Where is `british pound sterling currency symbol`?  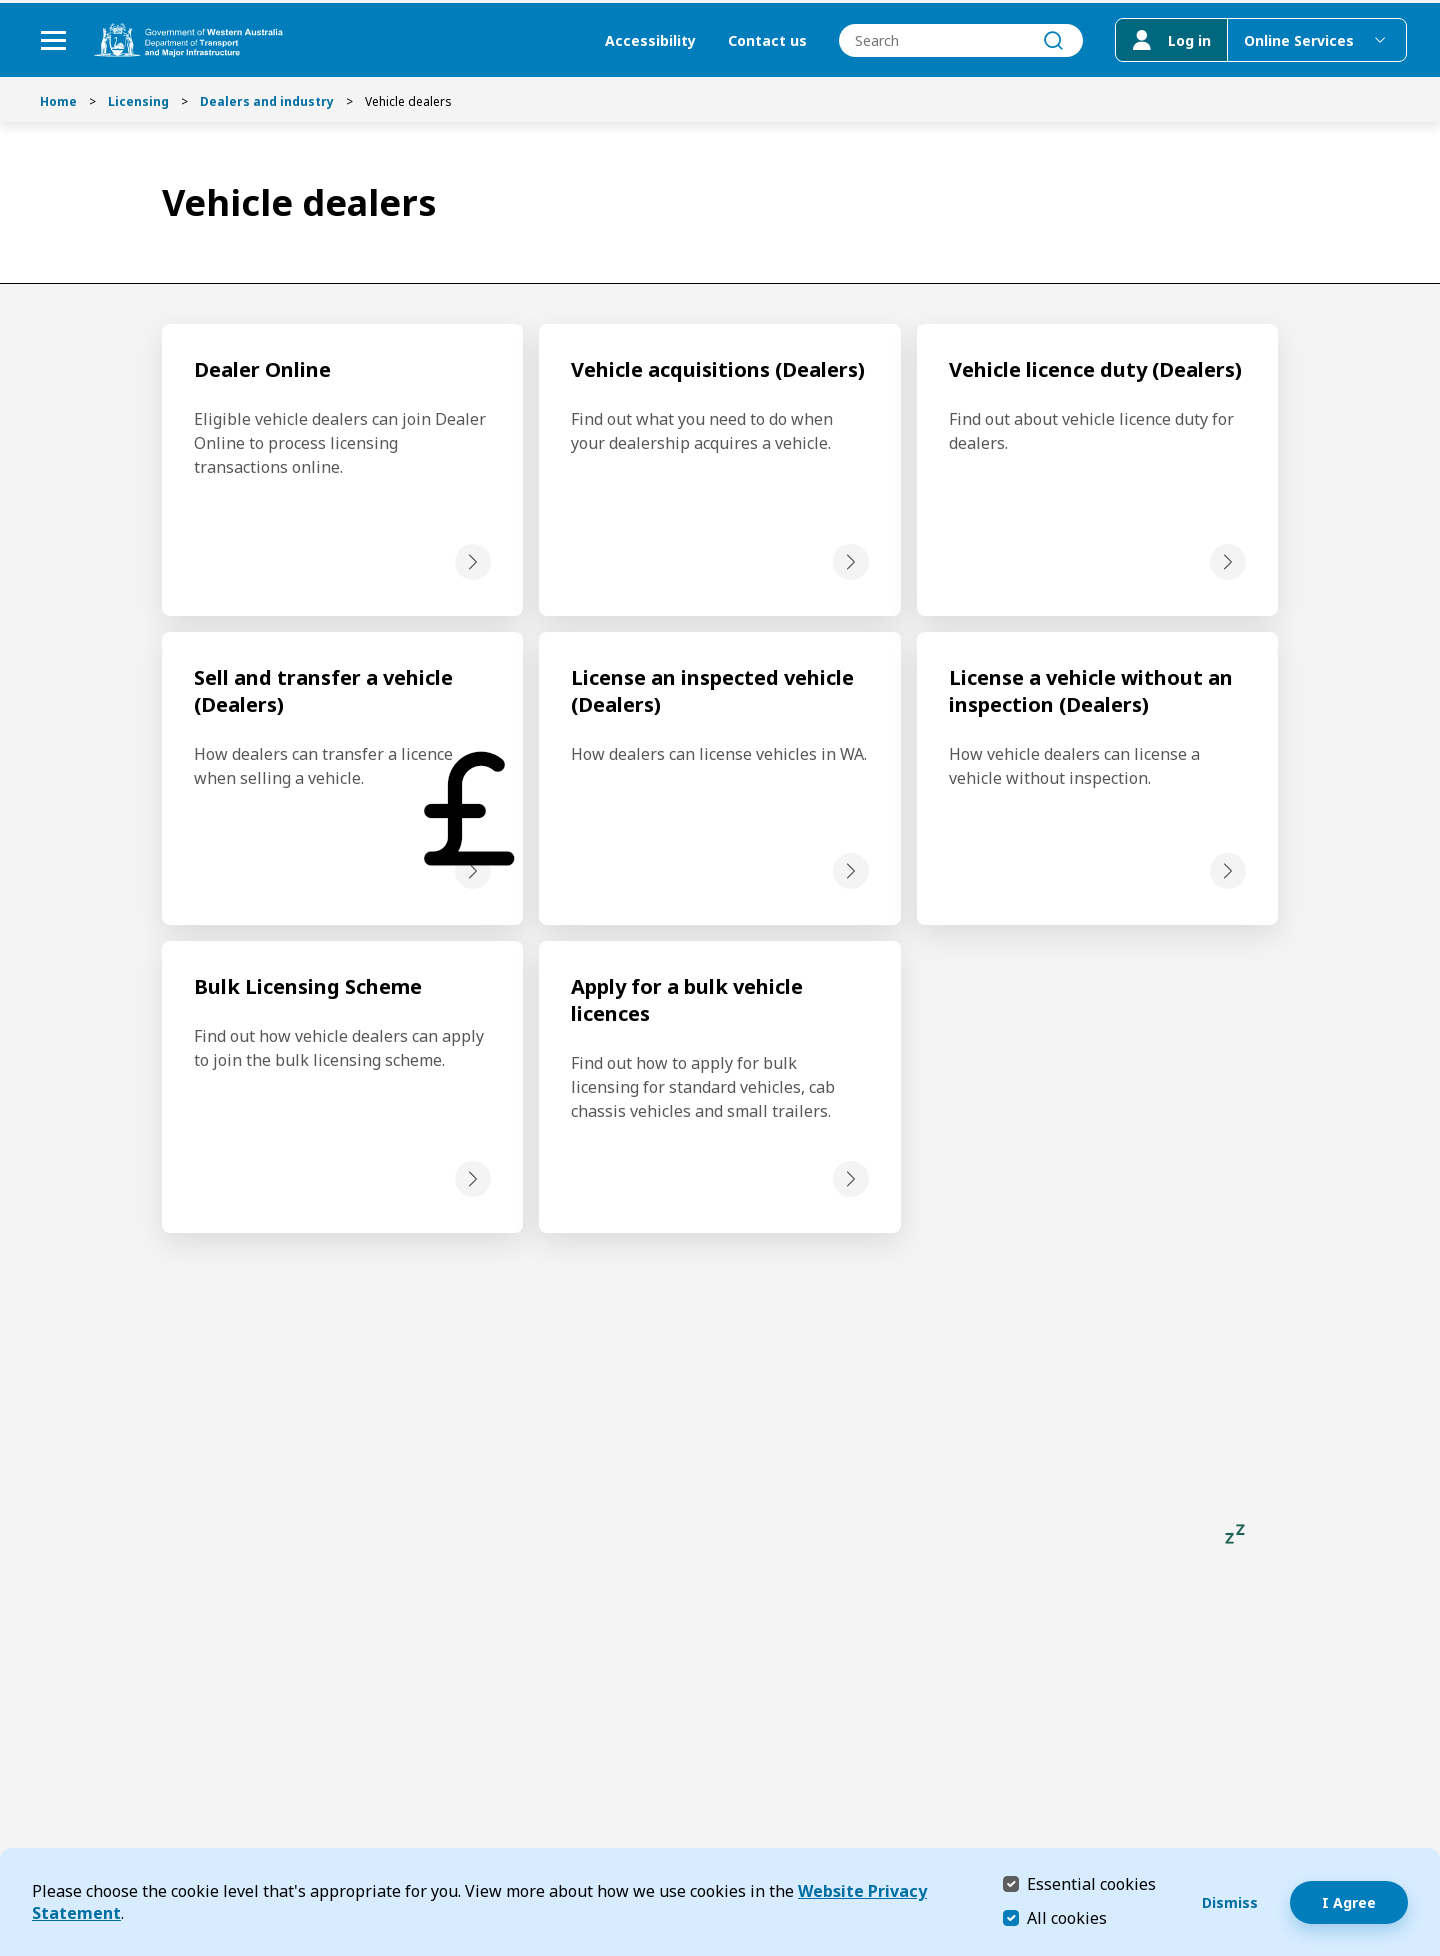
british pound sterling currency symbol is located at coordinates (474, 811).